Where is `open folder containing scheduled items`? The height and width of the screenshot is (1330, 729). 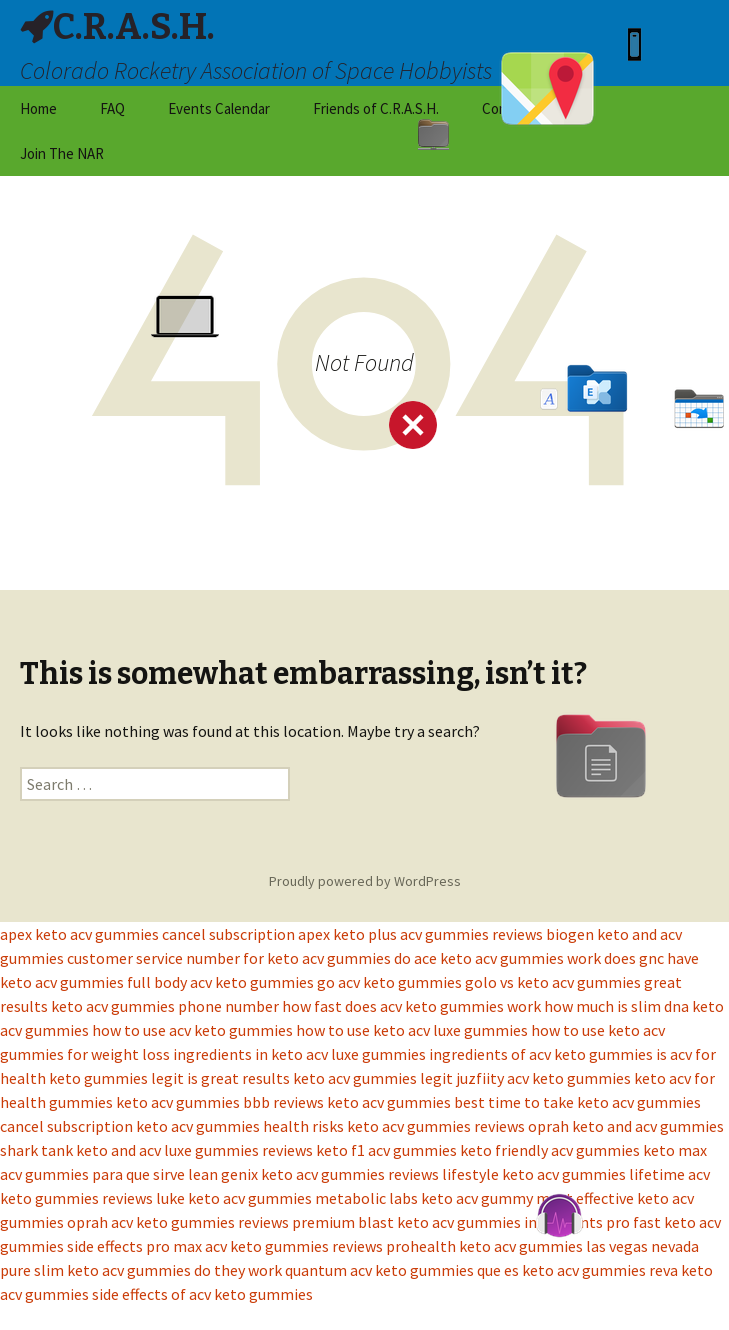
open folder containing scheduled items is located at coordinates (699, 410).